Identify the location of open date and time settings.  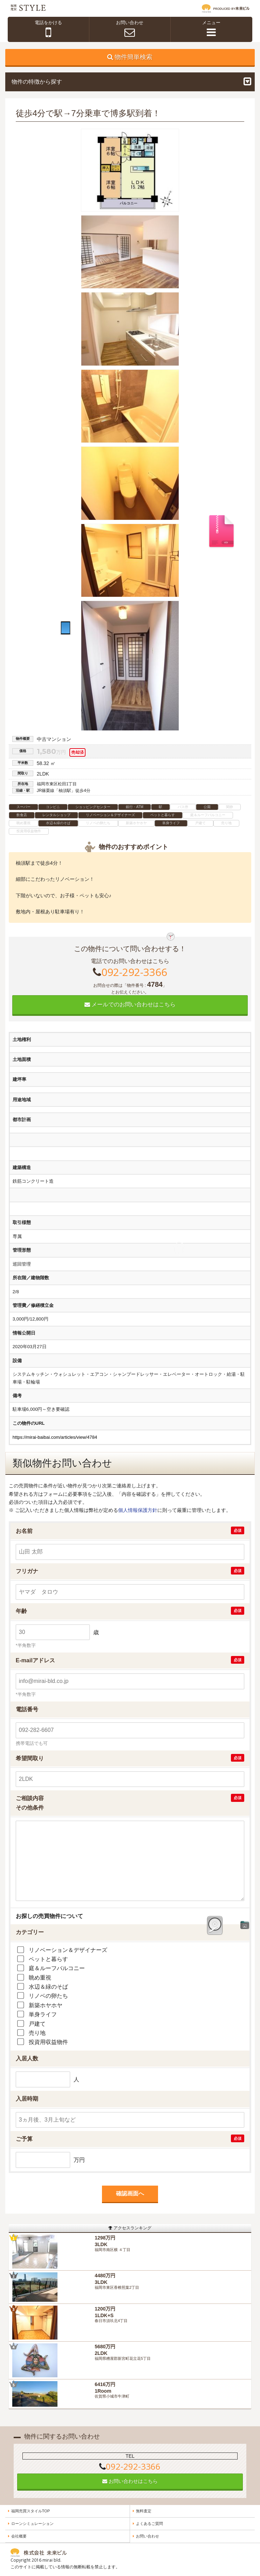
(171, 936).